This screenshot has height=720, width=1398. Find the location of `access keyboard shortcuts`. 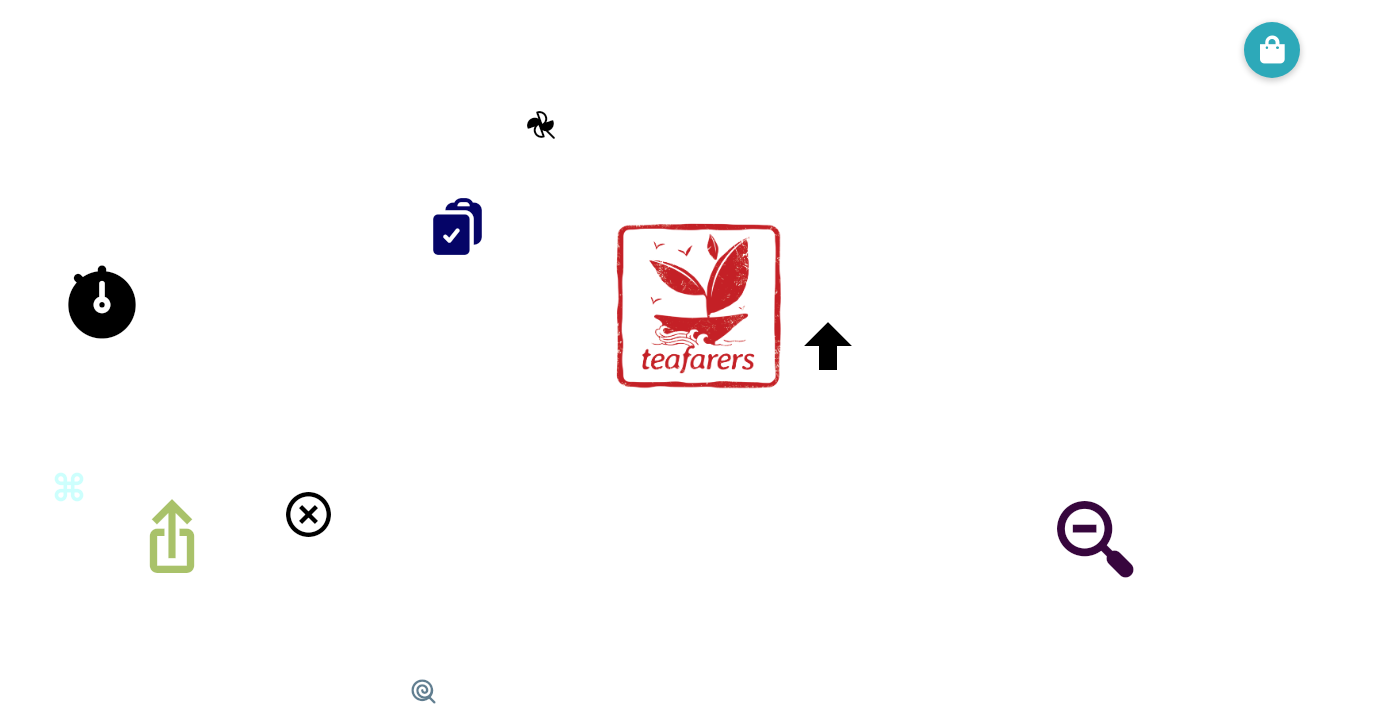

access keyboard shortcuts is located at coordinates (69, 487).